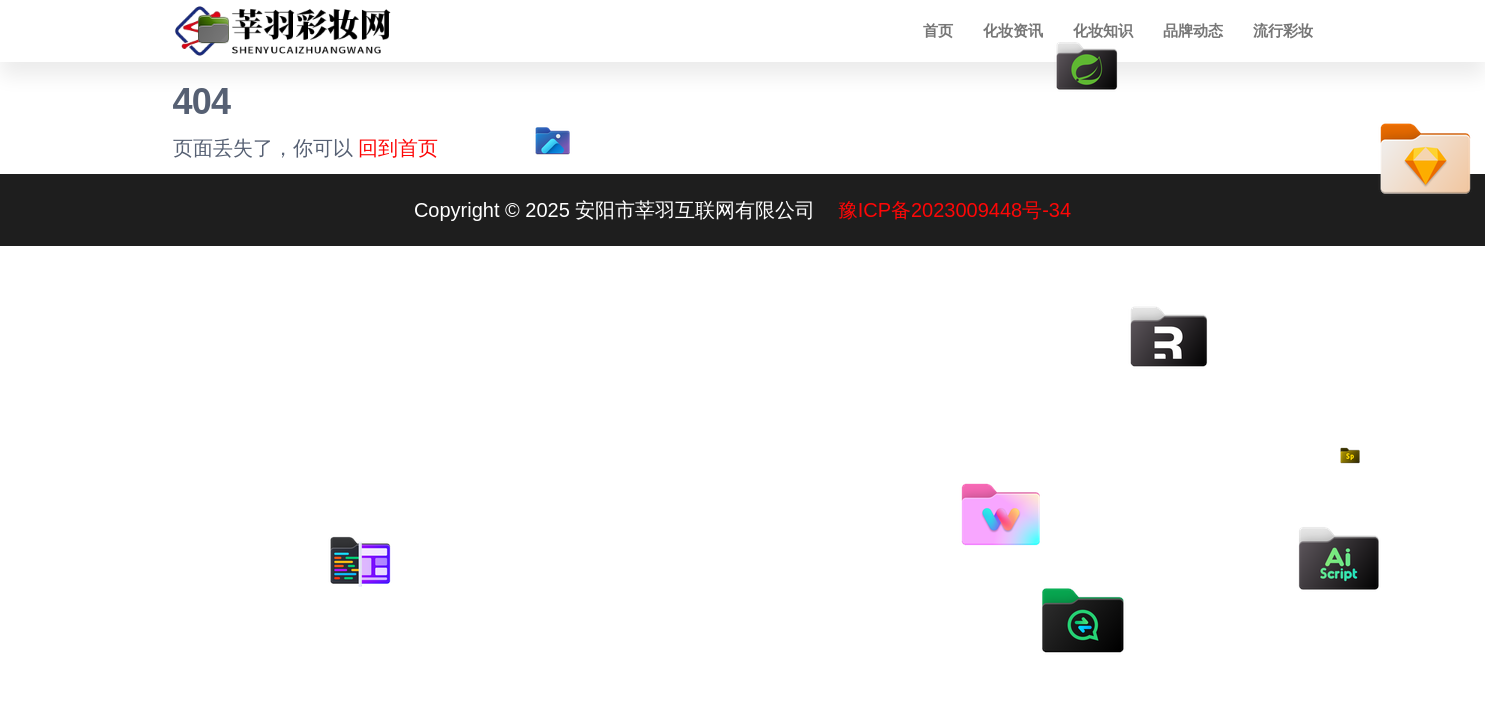 The width and height of the screenshot is (1485, 720). I want to click on open programming projects folder, so click(360, 562).